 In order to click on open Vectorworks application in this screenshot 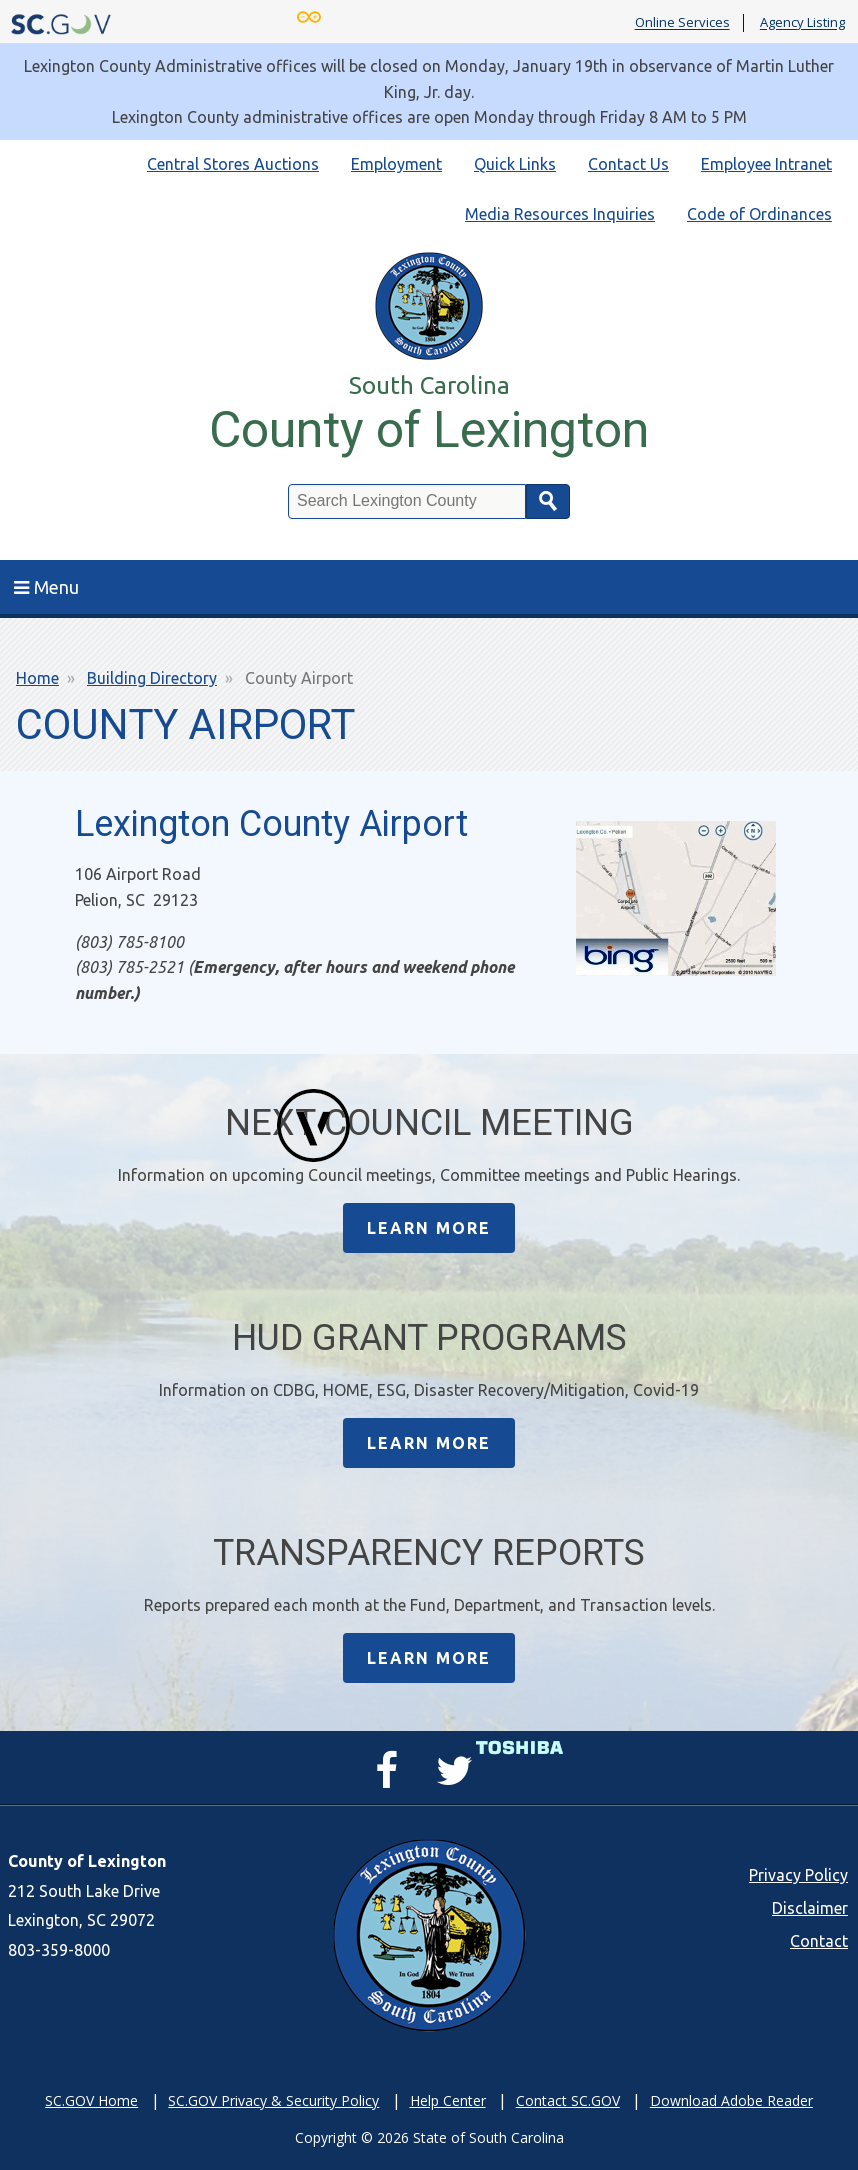, I will do `click(313, 1125)`.